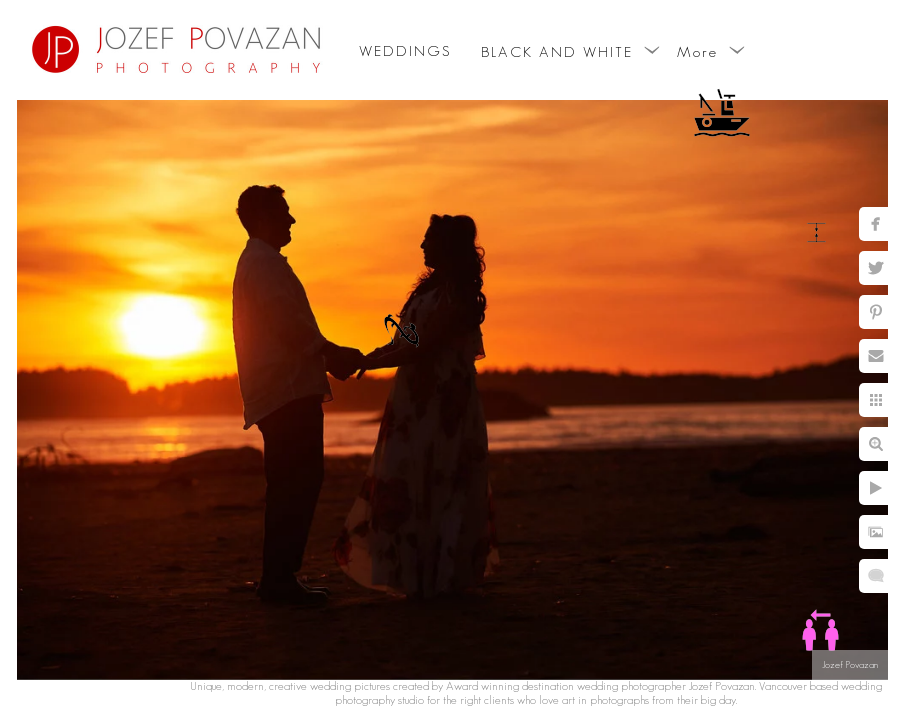 This screenshot has height=720, width=903. What do you see at coordinates (401, 330) in the screenshot?
I see `use vine whip ability or attack` at bounding box center [401, 330].